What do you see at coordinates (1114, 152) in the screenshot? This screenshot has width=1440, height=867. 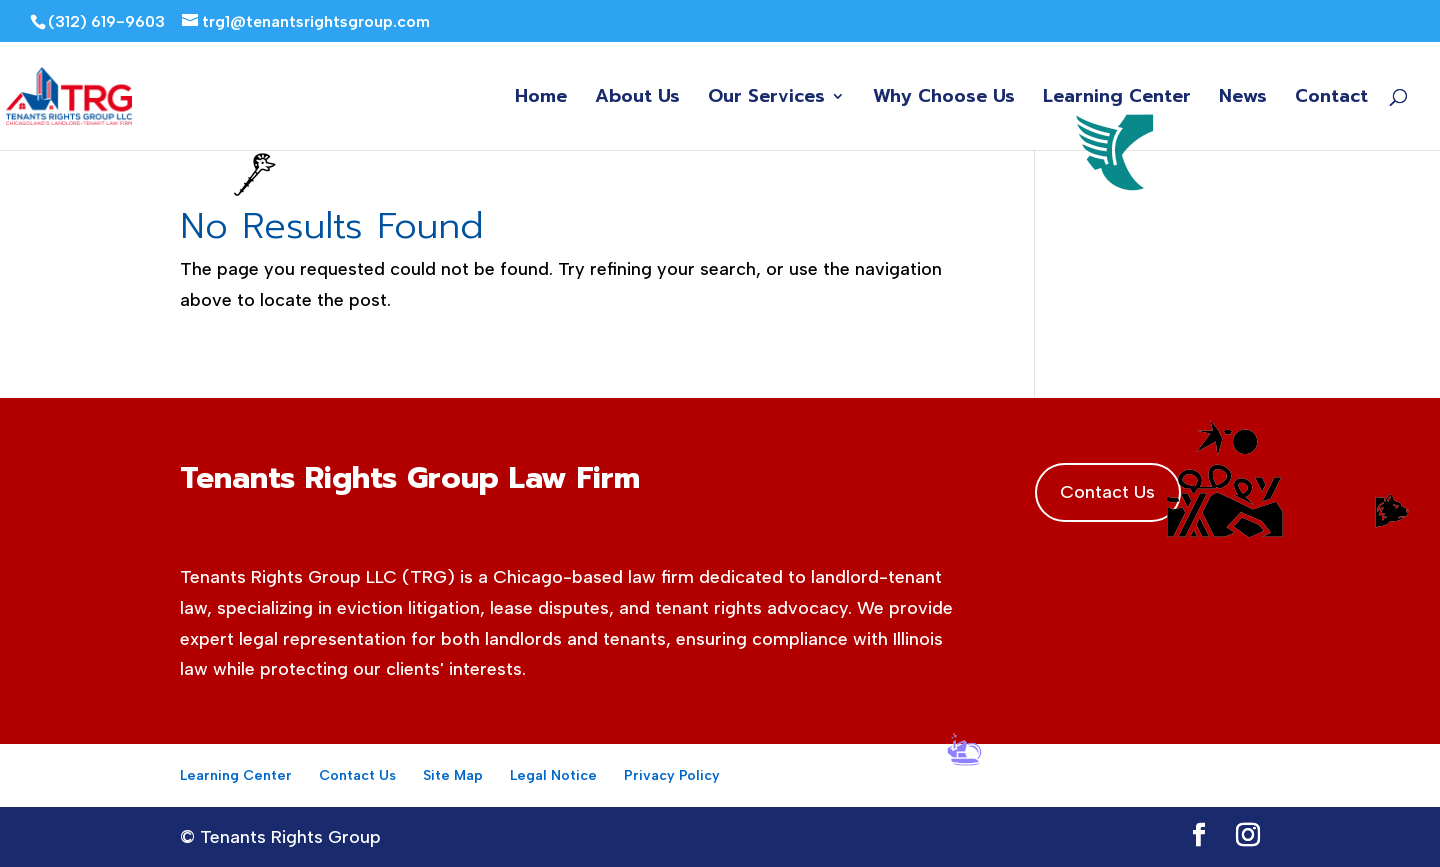 I see `indicates speed boost or agility power-up` at bounding box center [1114, 152].